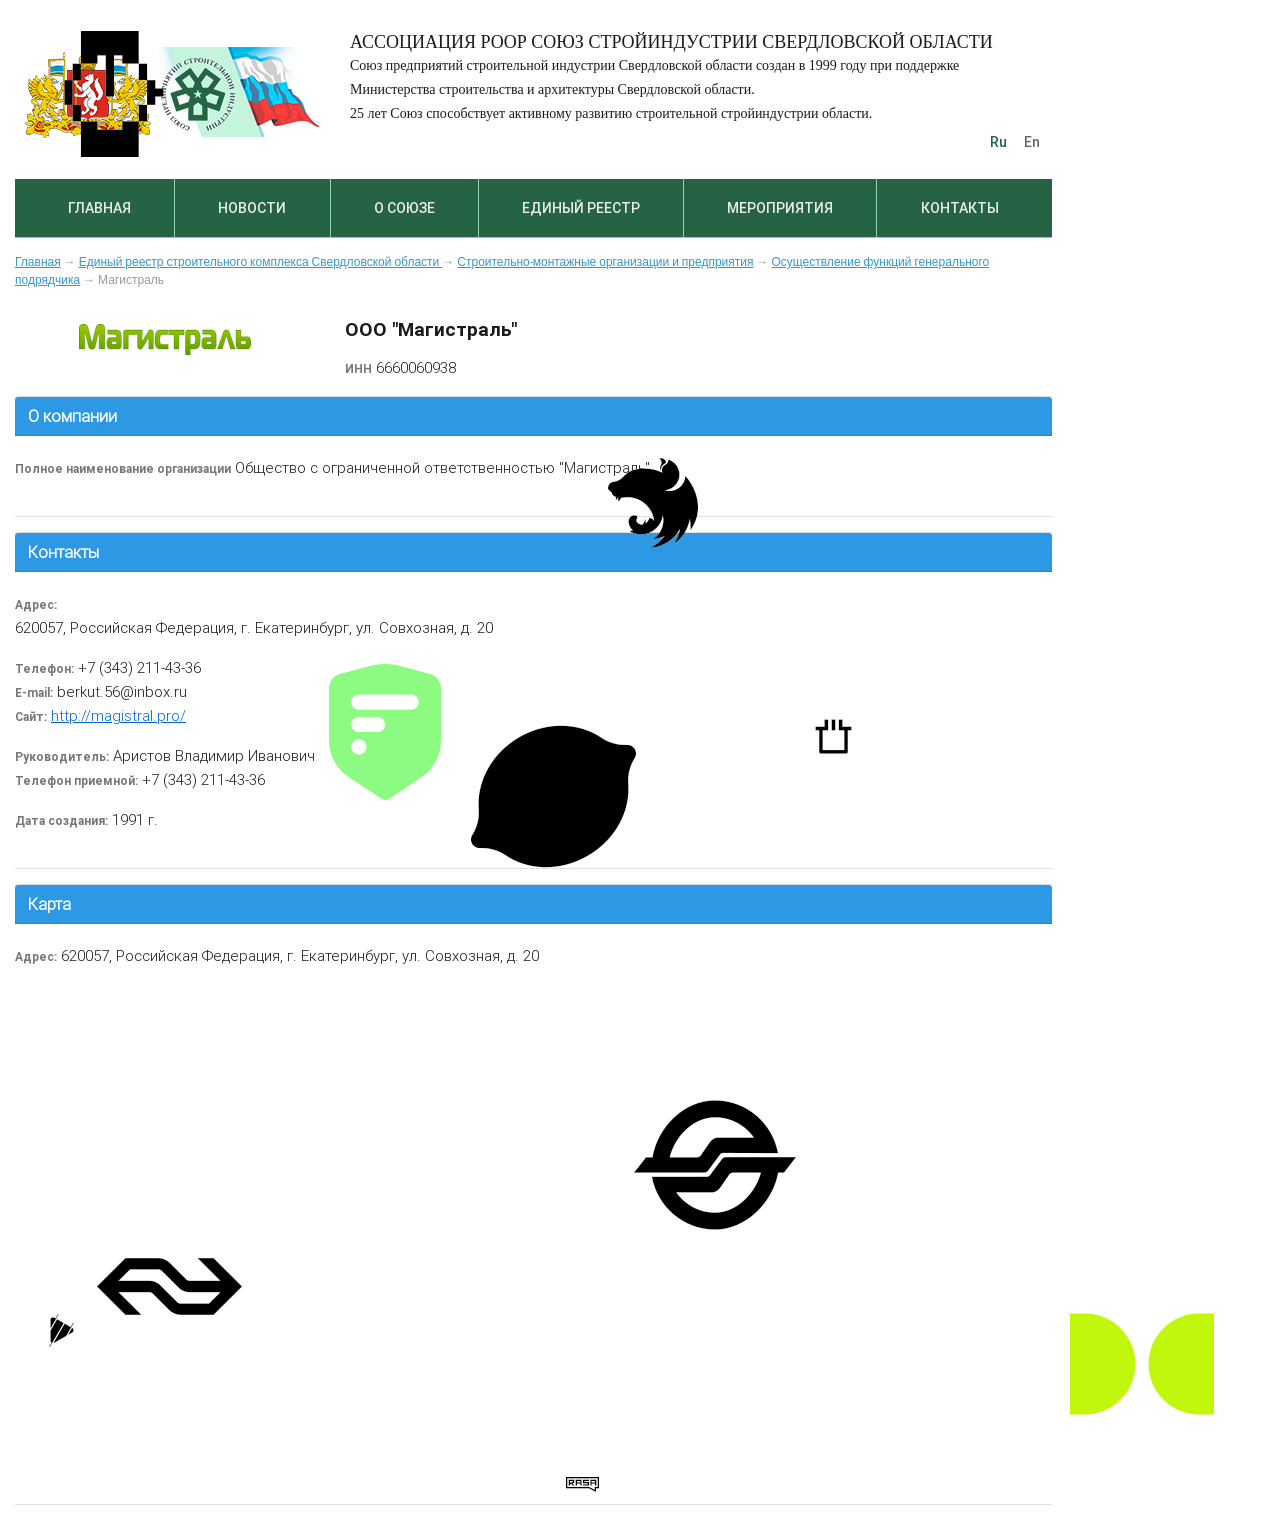 This screenshot has width=1280, height=1520. Describe the element at coordinates (169, 1286) in the screenshot. I see `open the Nederlandse Spoorwegen (NS) Dutch railways app` at that location.